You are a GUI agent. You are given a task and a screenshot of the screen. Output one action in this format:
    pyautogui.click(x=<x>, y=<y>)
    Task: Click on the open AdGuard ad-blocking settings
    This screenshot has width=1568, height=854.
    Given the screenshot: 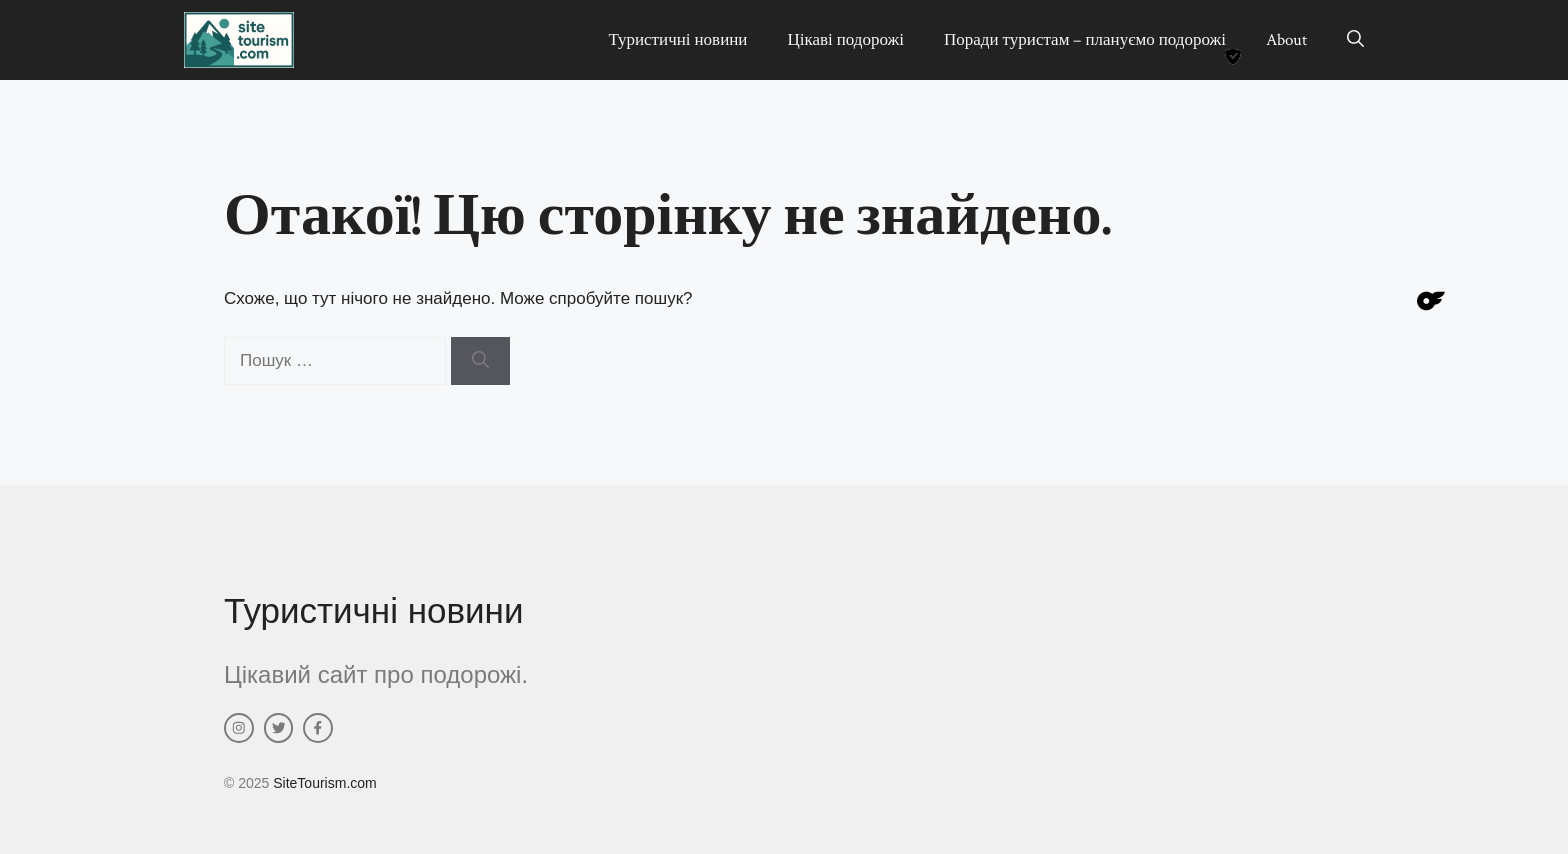 What is the action you would take?
    pyautogui.click(x=1233, y=57)
    